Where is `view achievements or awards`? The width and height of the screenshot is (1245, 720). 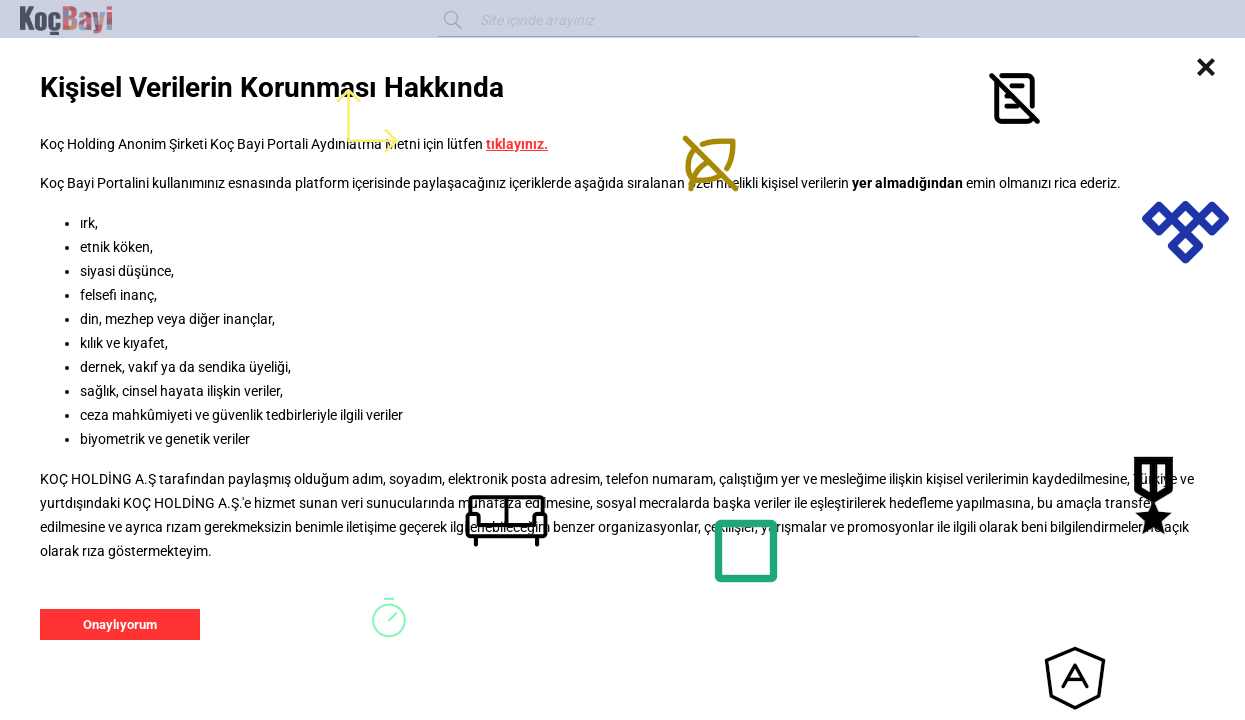 view achievements or awards is located at coordinates (1153, 495).